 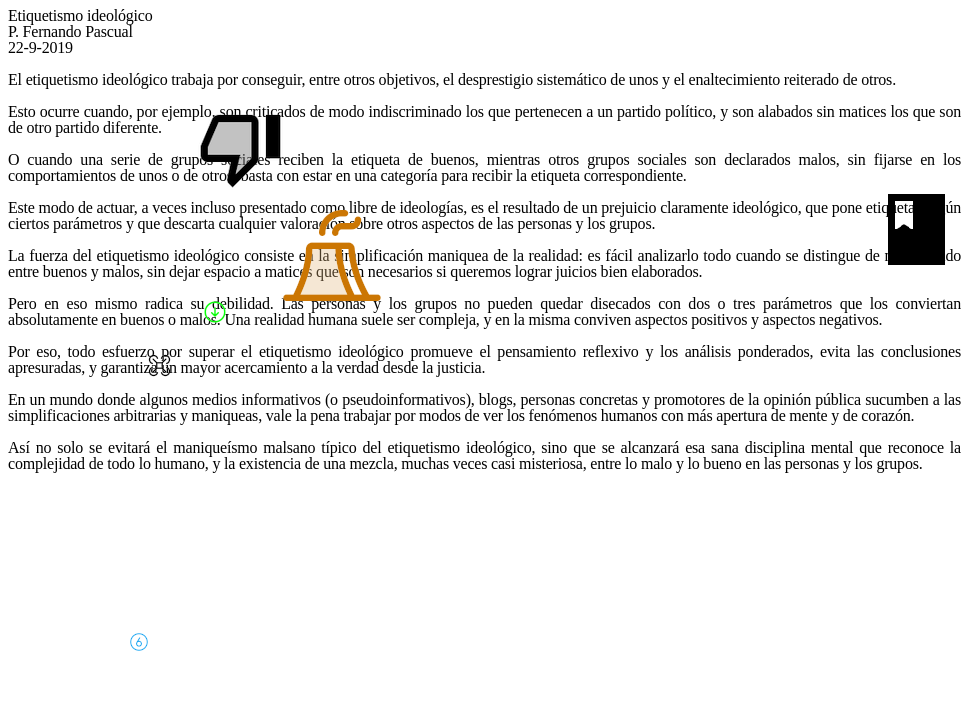 What do you see at coordinates (332, 262) in the screenshot?
I see `indicates nuclear power or energy facility` at bounding box center [332, 262].